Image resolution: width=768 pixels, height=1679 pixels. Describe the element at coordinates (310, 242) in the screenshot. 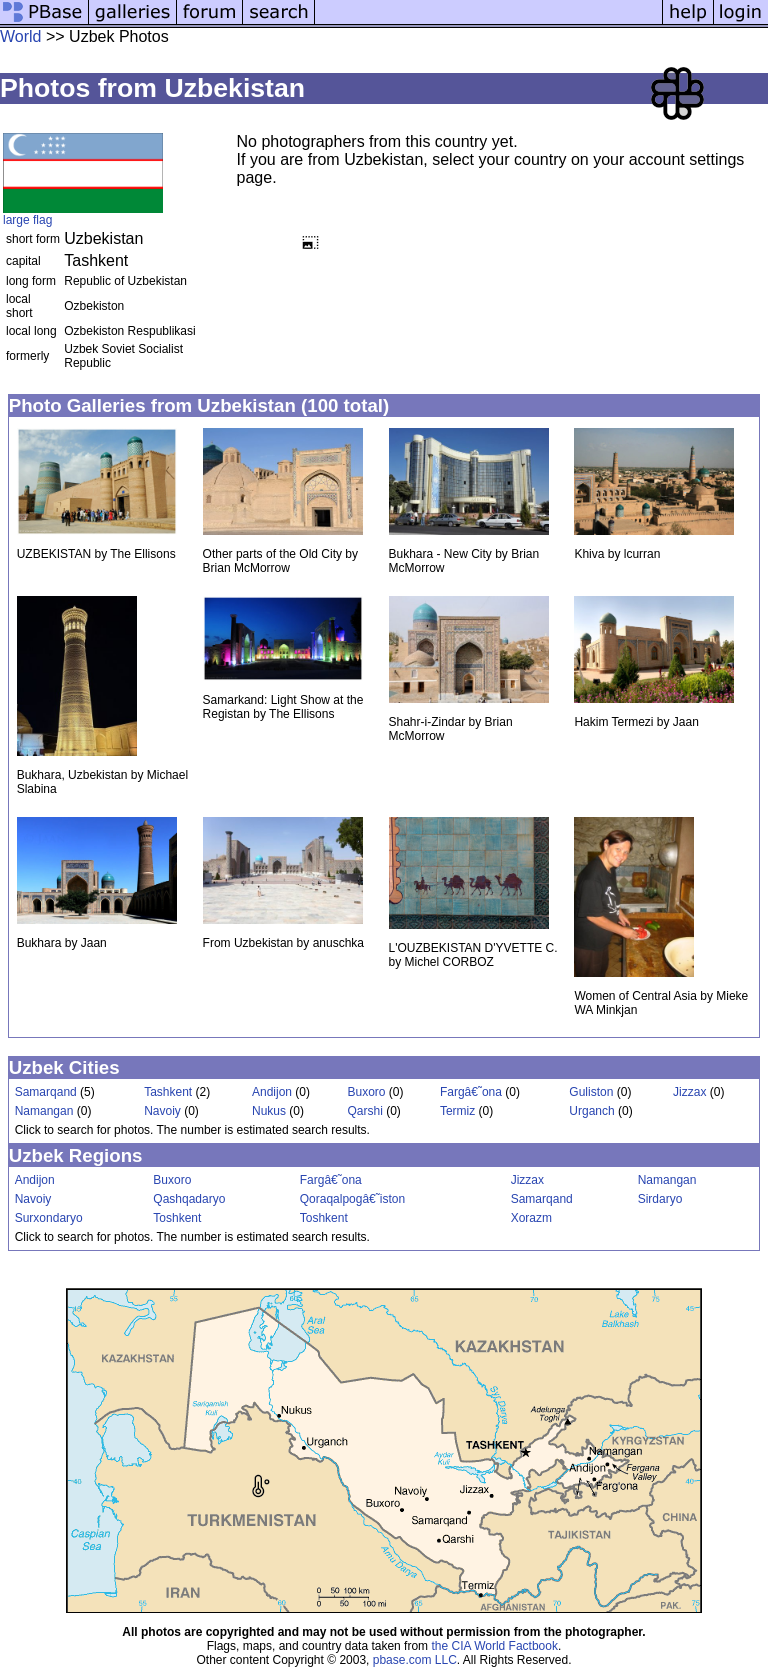

I see `resize image to large format` at that location.